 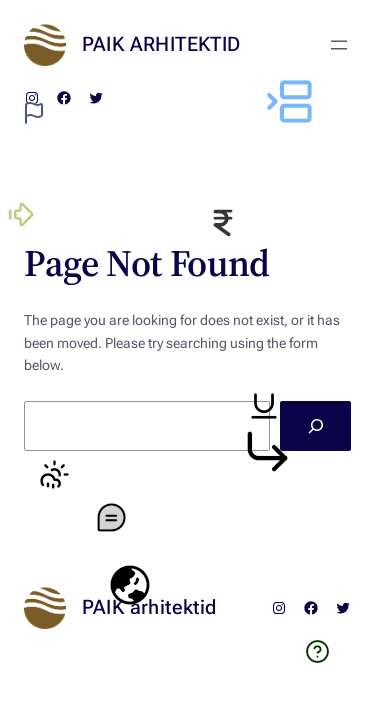 I want to click on apply underline formatting to selected text, so click(x=264, y=406).